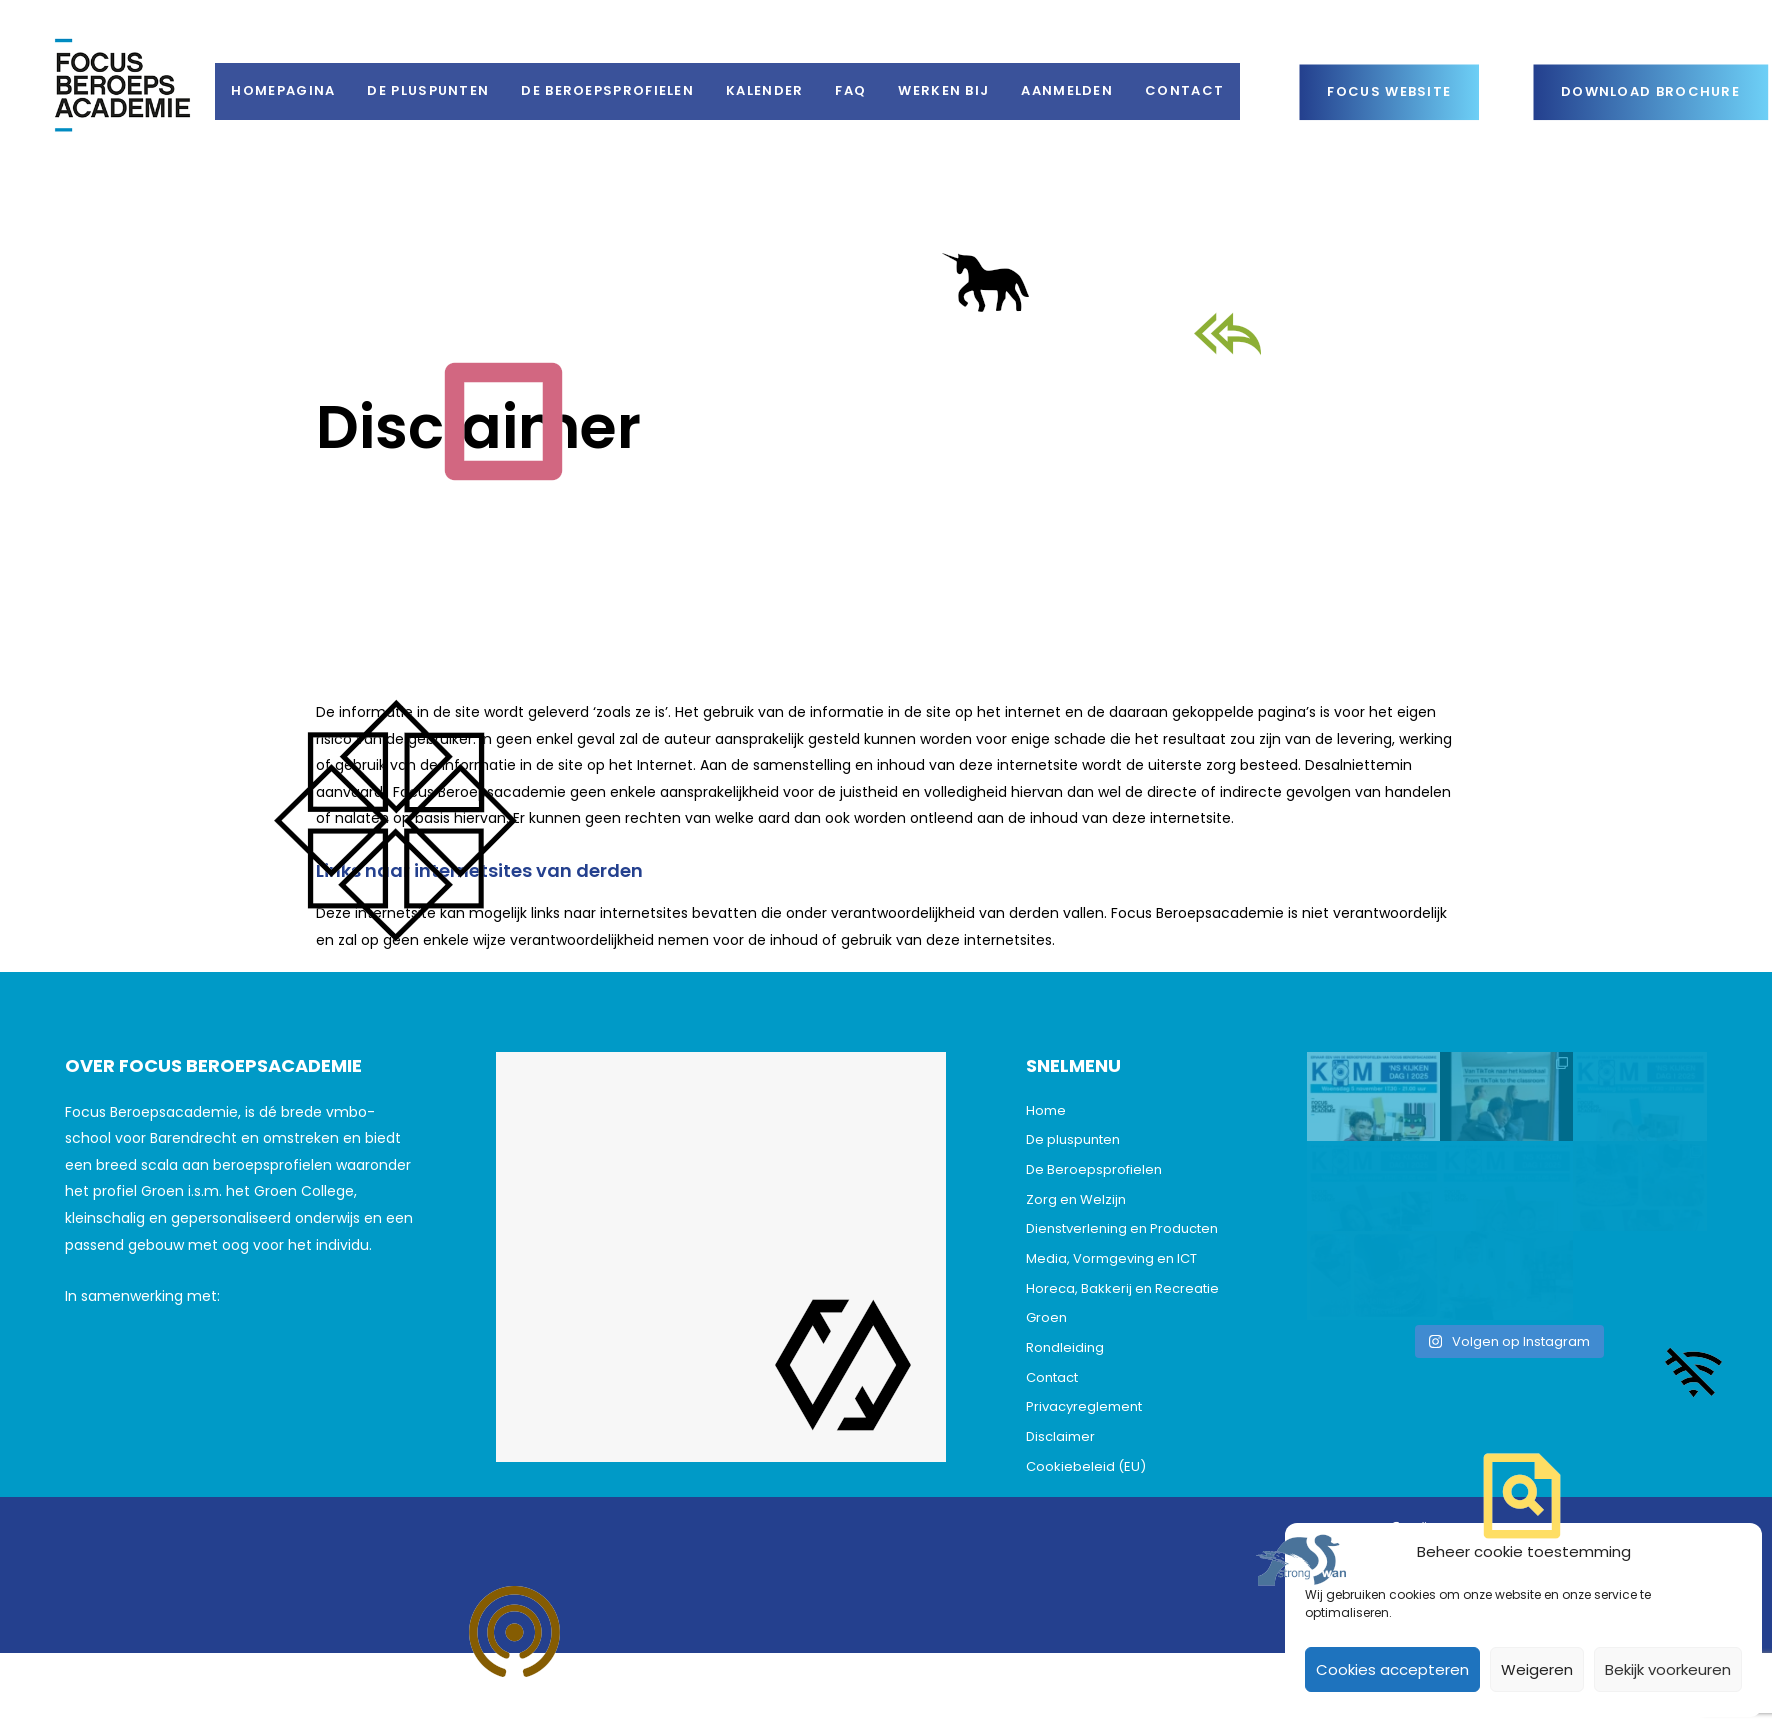  Describe the element at coordinates (503, 421) in the screenshot. I see `stop media playback` at that location.